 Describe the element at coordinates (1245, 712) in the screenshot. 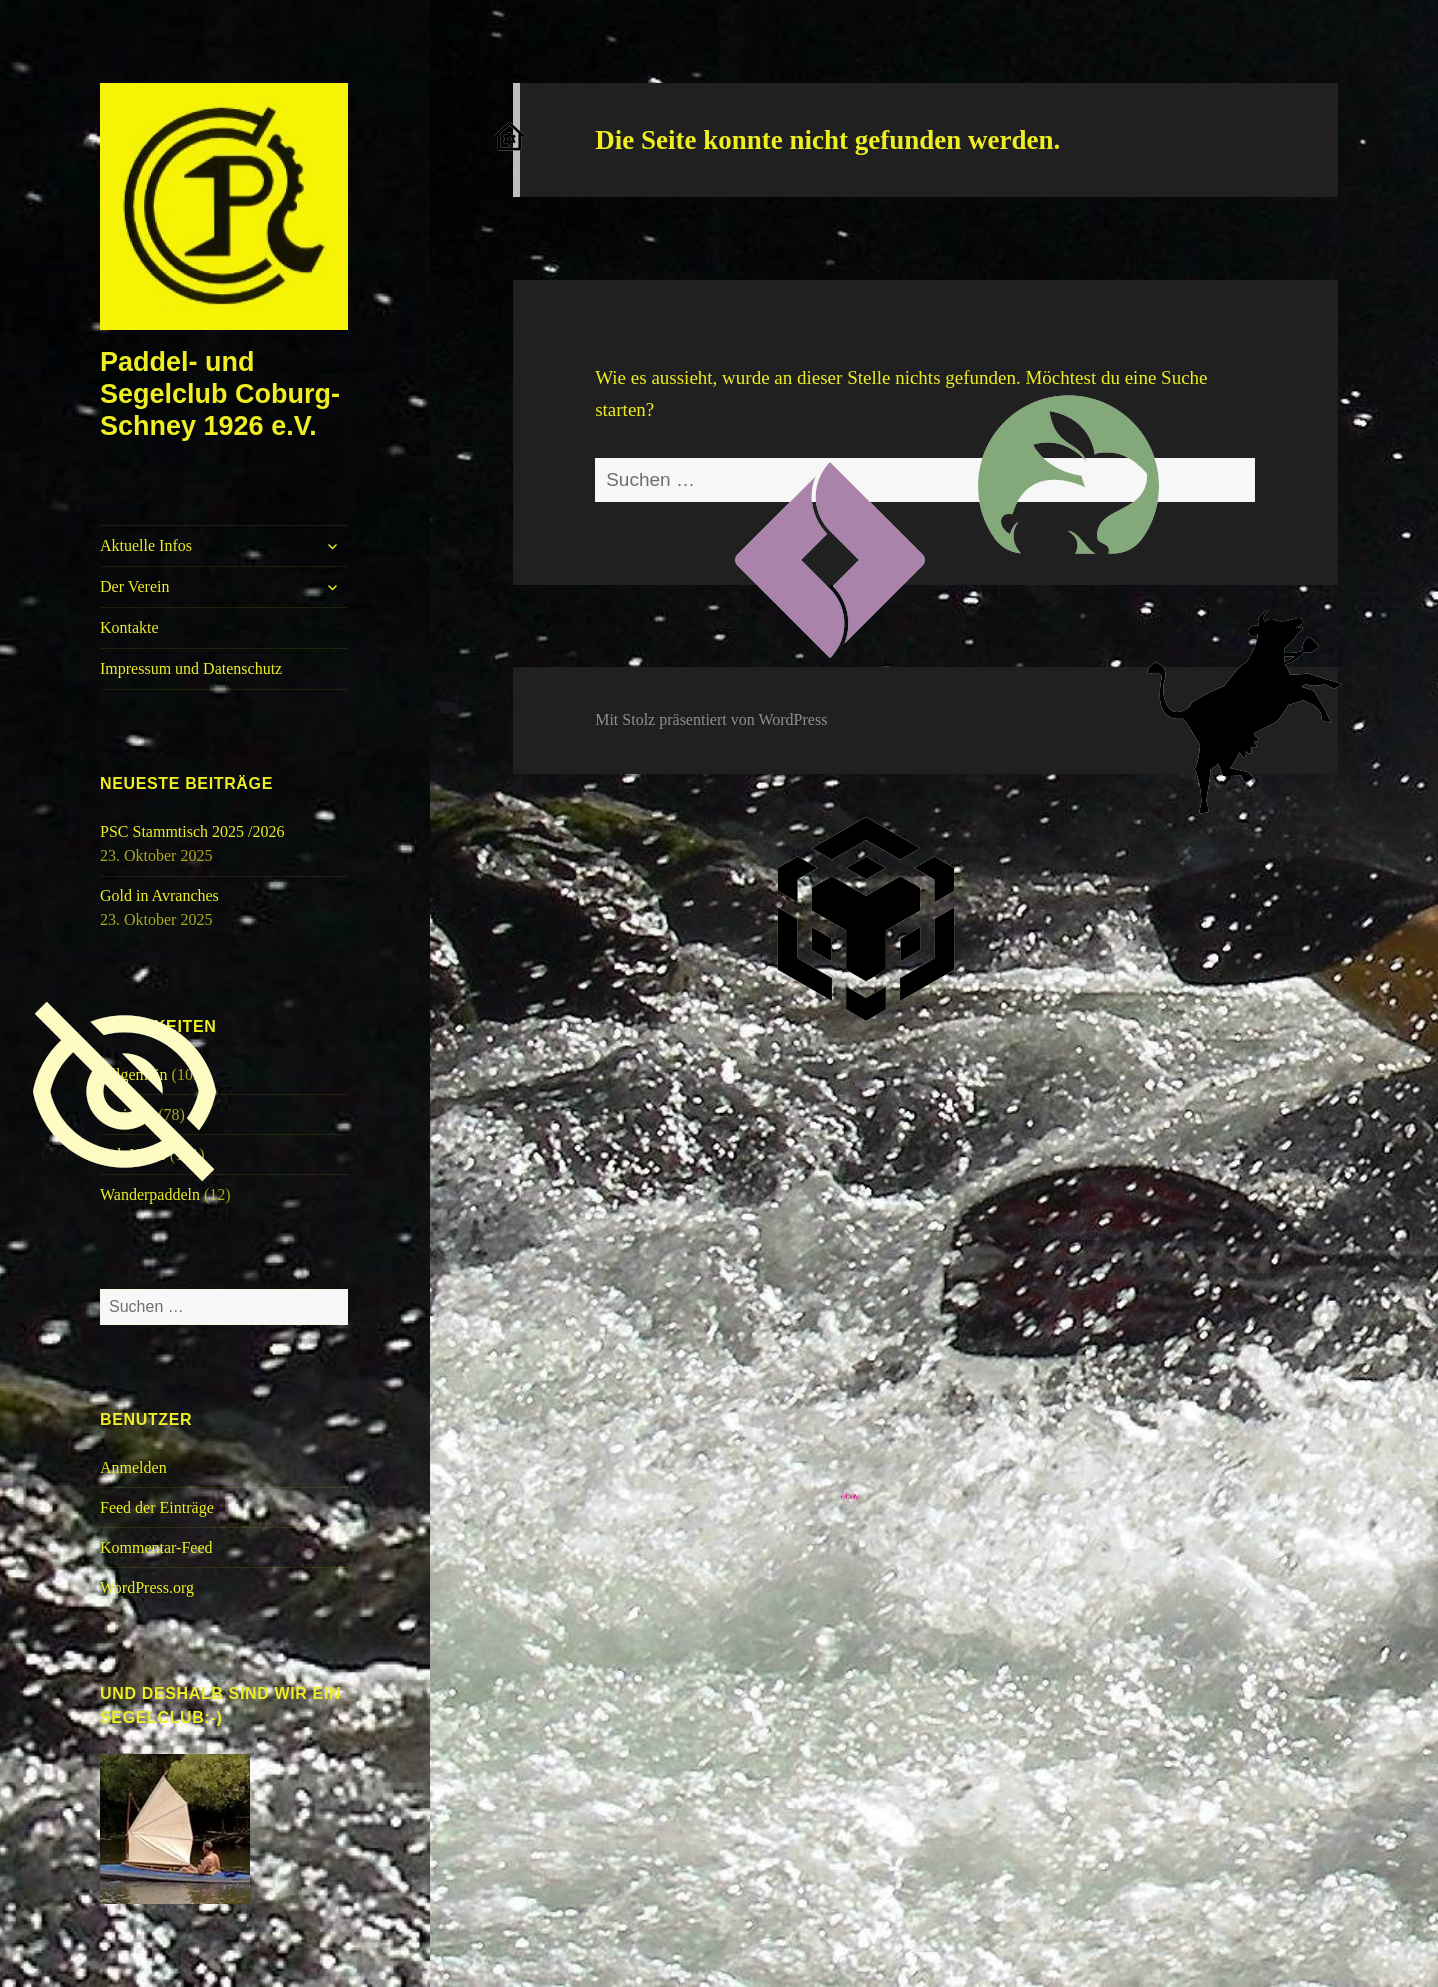

I see `open swisscows search engine` at that location.